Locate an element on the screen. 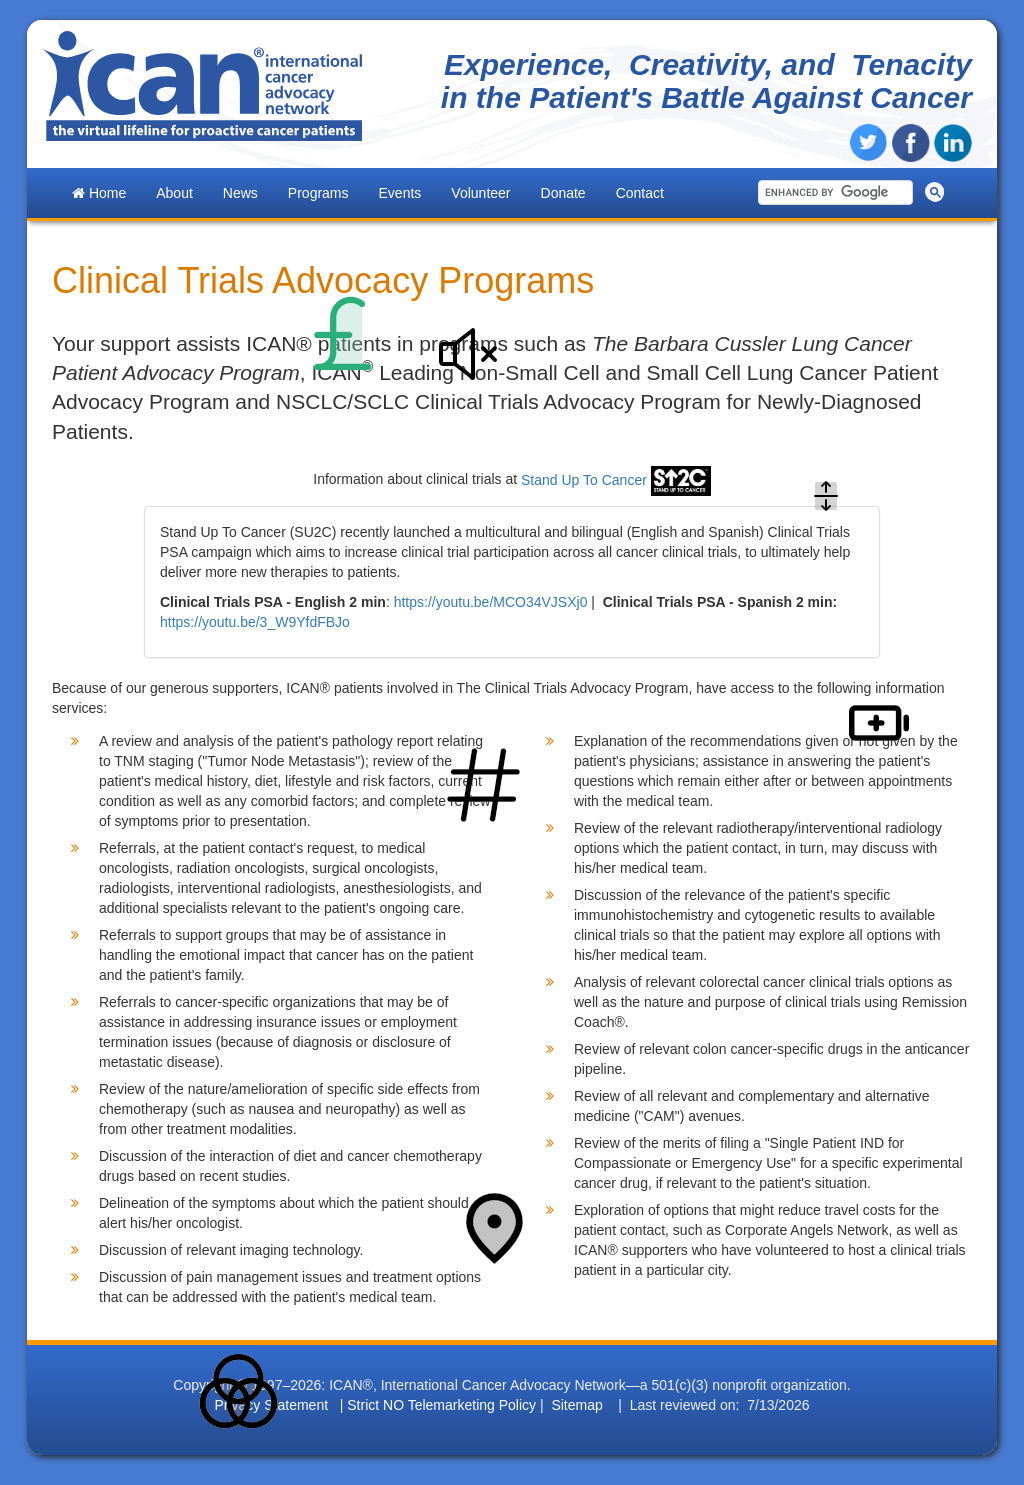  indicates overlapping or shared elements in a venn diagram is located at coordinates (238, 1392).